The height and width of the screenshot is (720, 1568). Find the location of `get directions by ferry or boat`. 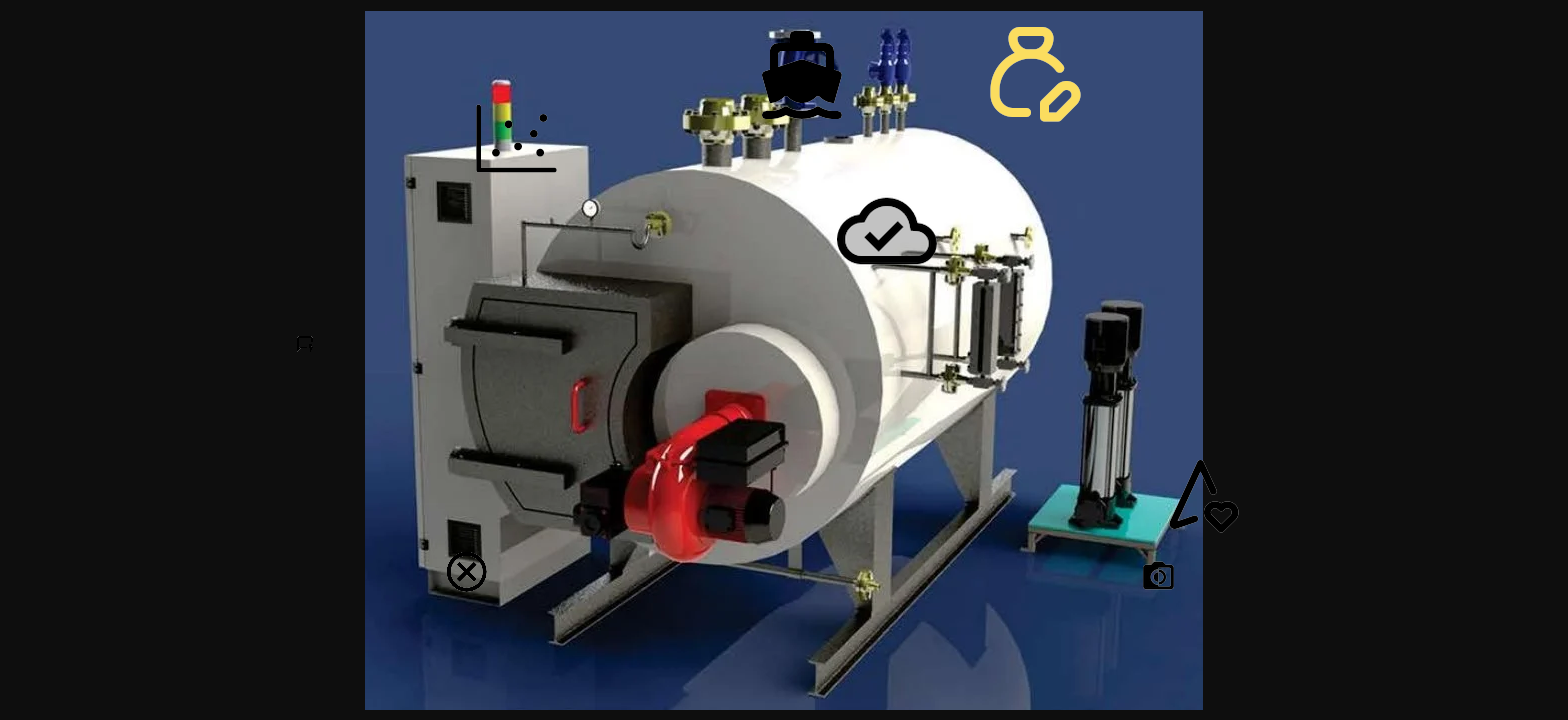

get directions by ferry or boat is located at coordinates (802, 75).